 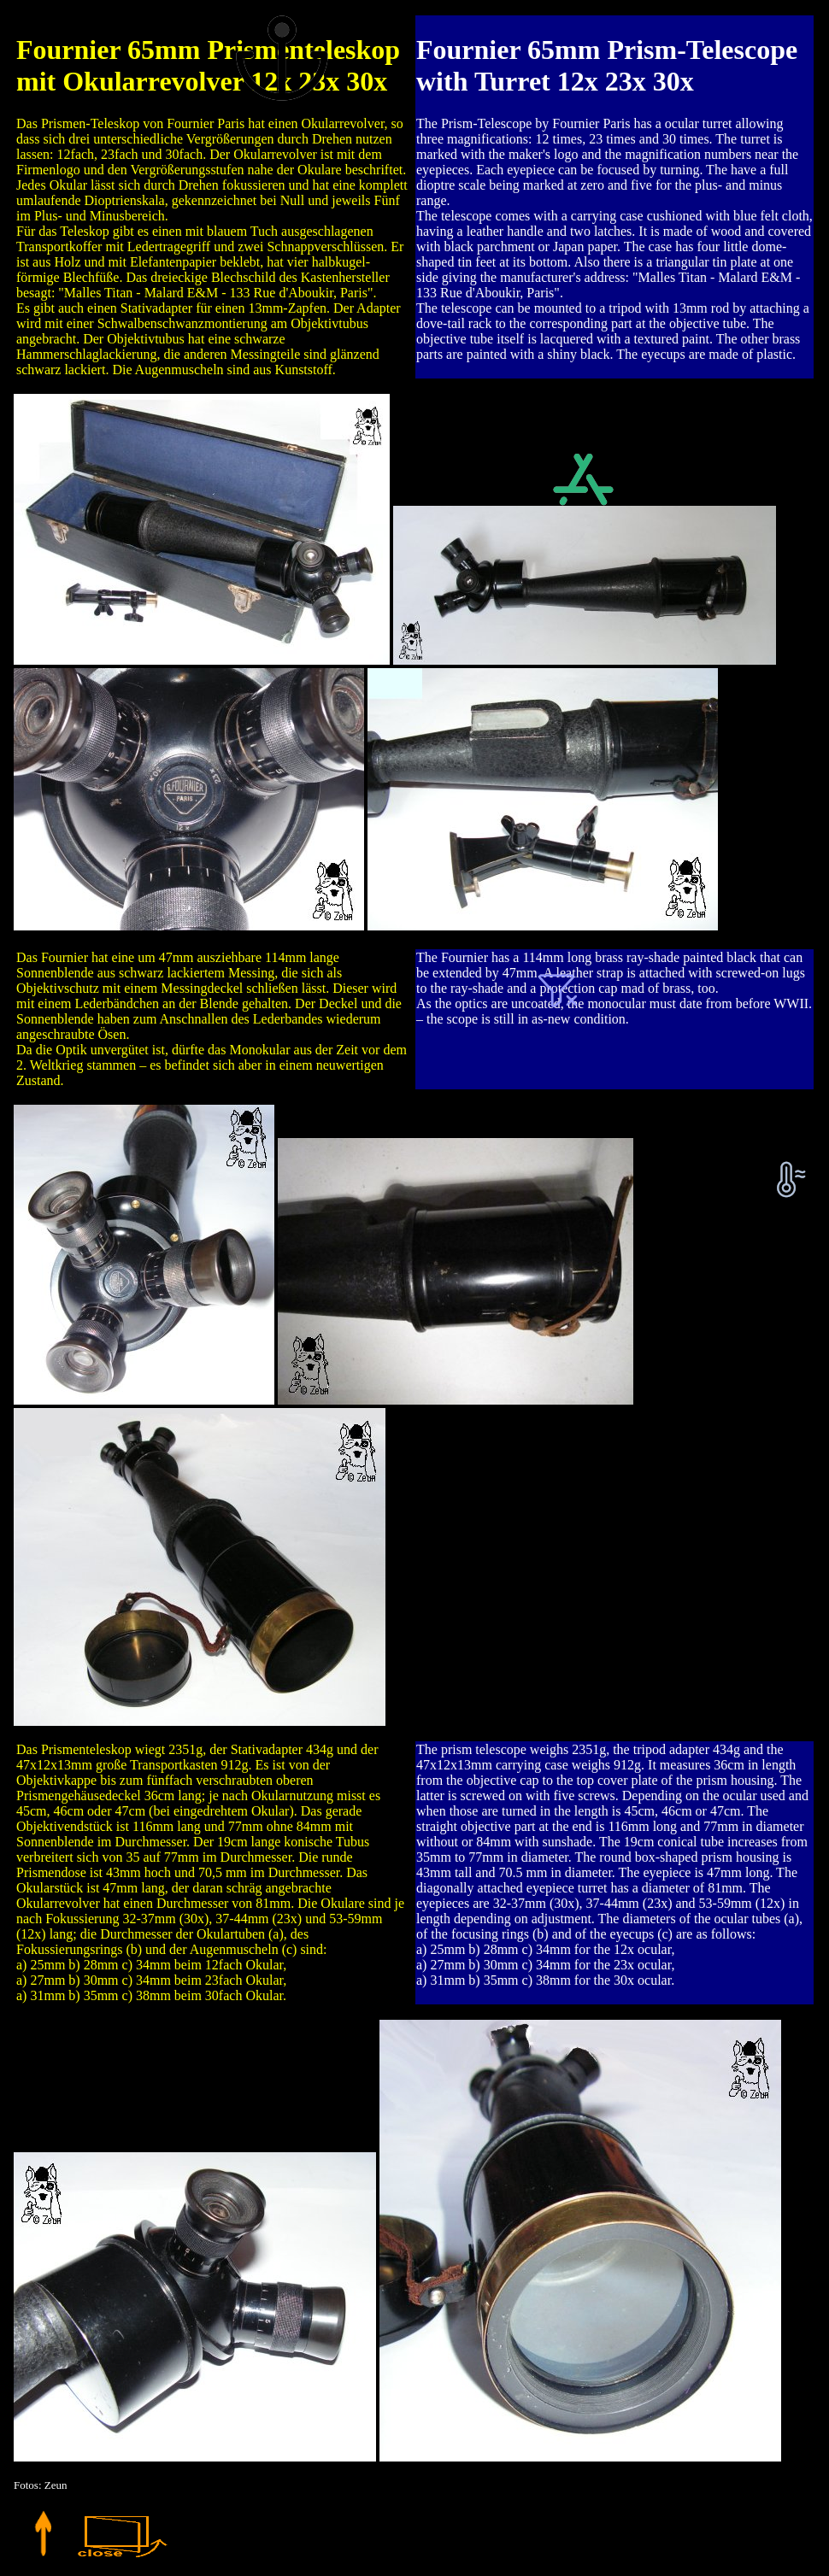 I want to click on open the App Store, so click(x=583, y=481).